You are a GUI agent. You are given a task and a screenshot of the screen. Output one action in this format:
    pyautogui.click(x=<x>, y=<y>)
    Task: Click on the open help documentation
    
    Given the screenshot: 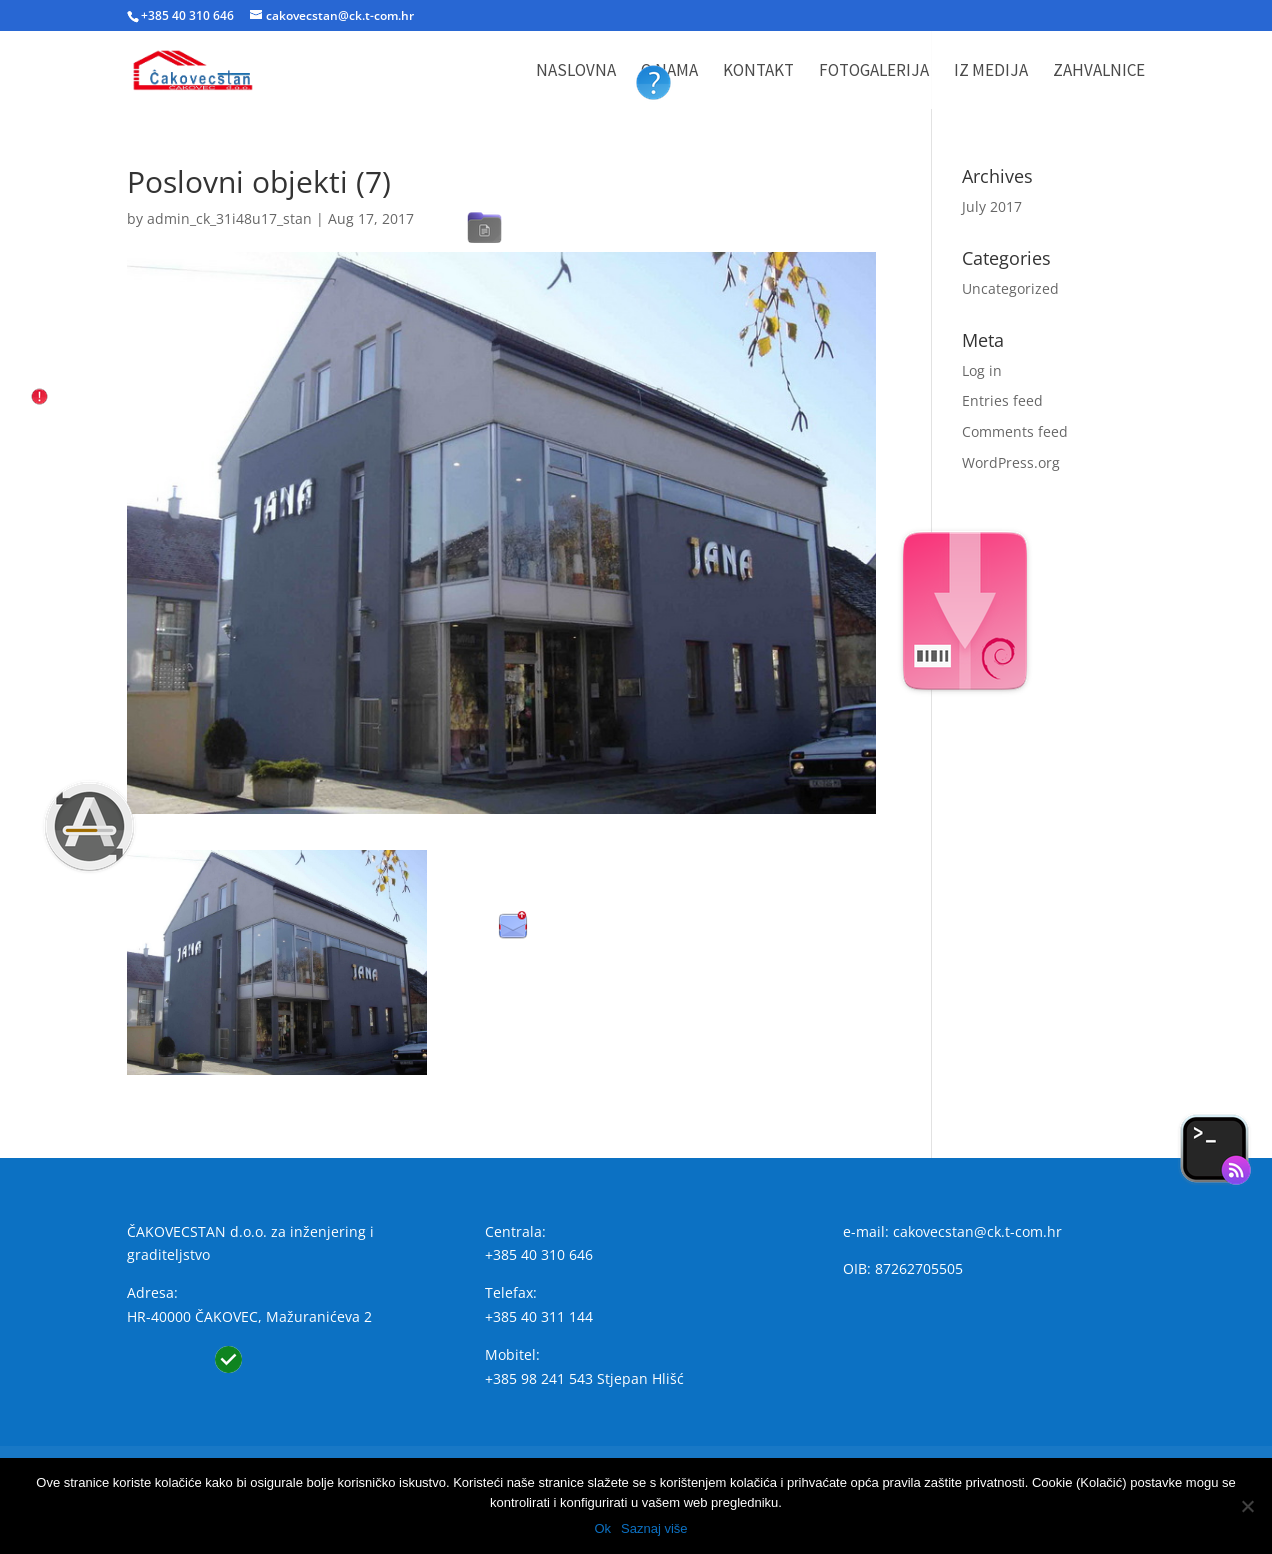 What is the action you would take?
    pyautogui.click(x=653, y=82)
    